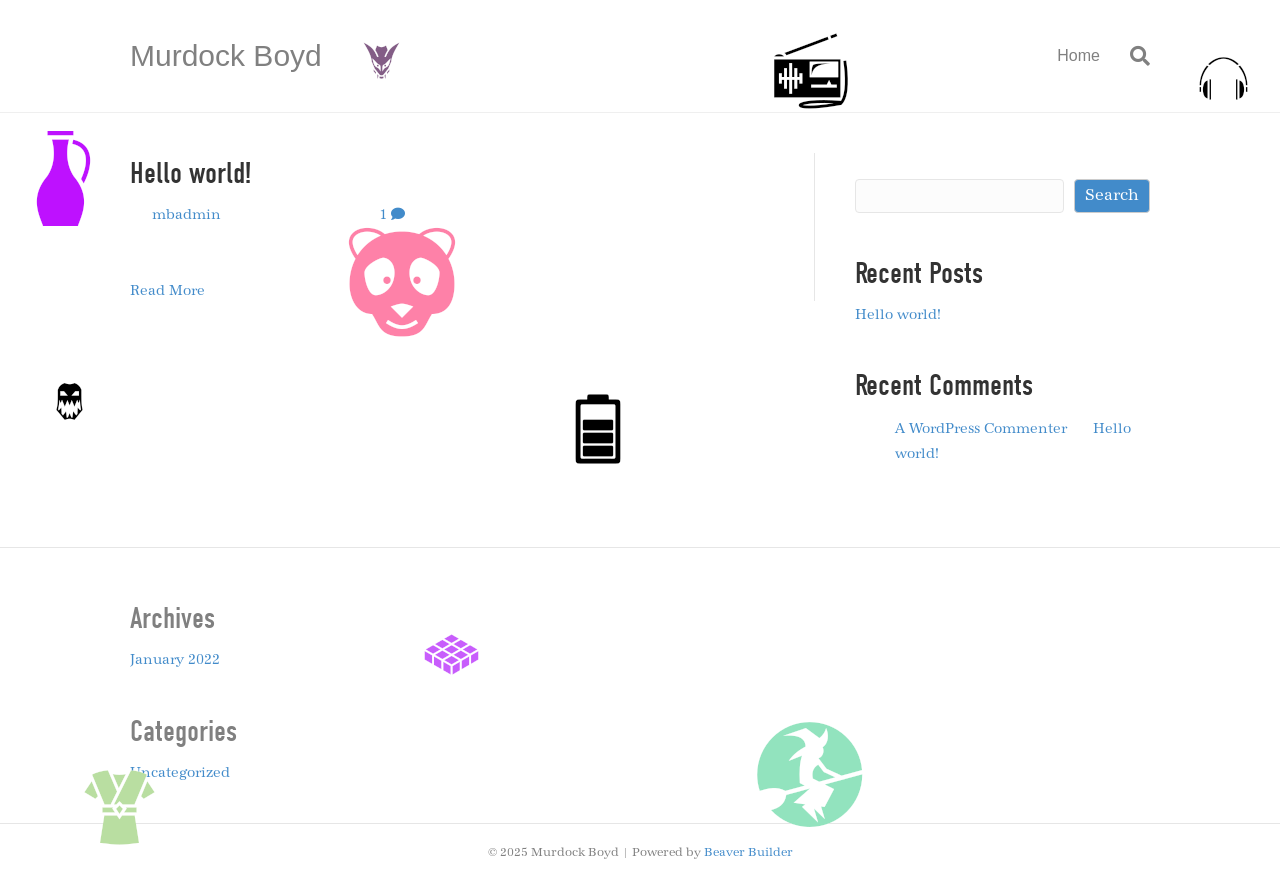 The width and height of the screenshot is (1280, 881). Describe the element at coordinates (1223, 78) in the screenshot. I see `listen to audio or music` at that location.